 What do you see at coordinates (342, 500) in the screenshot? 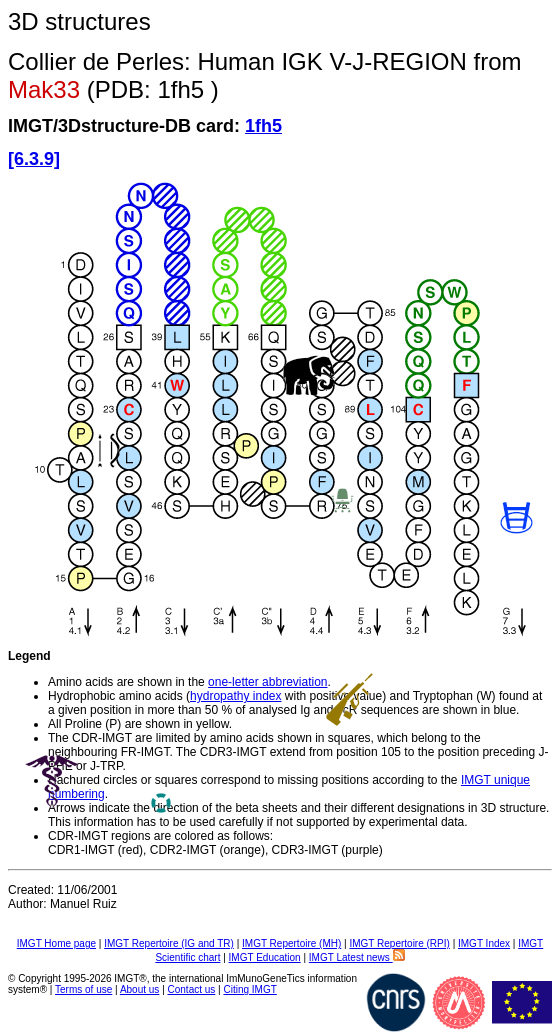
I see `browse office furniture options` at bounding box center [342, 500].